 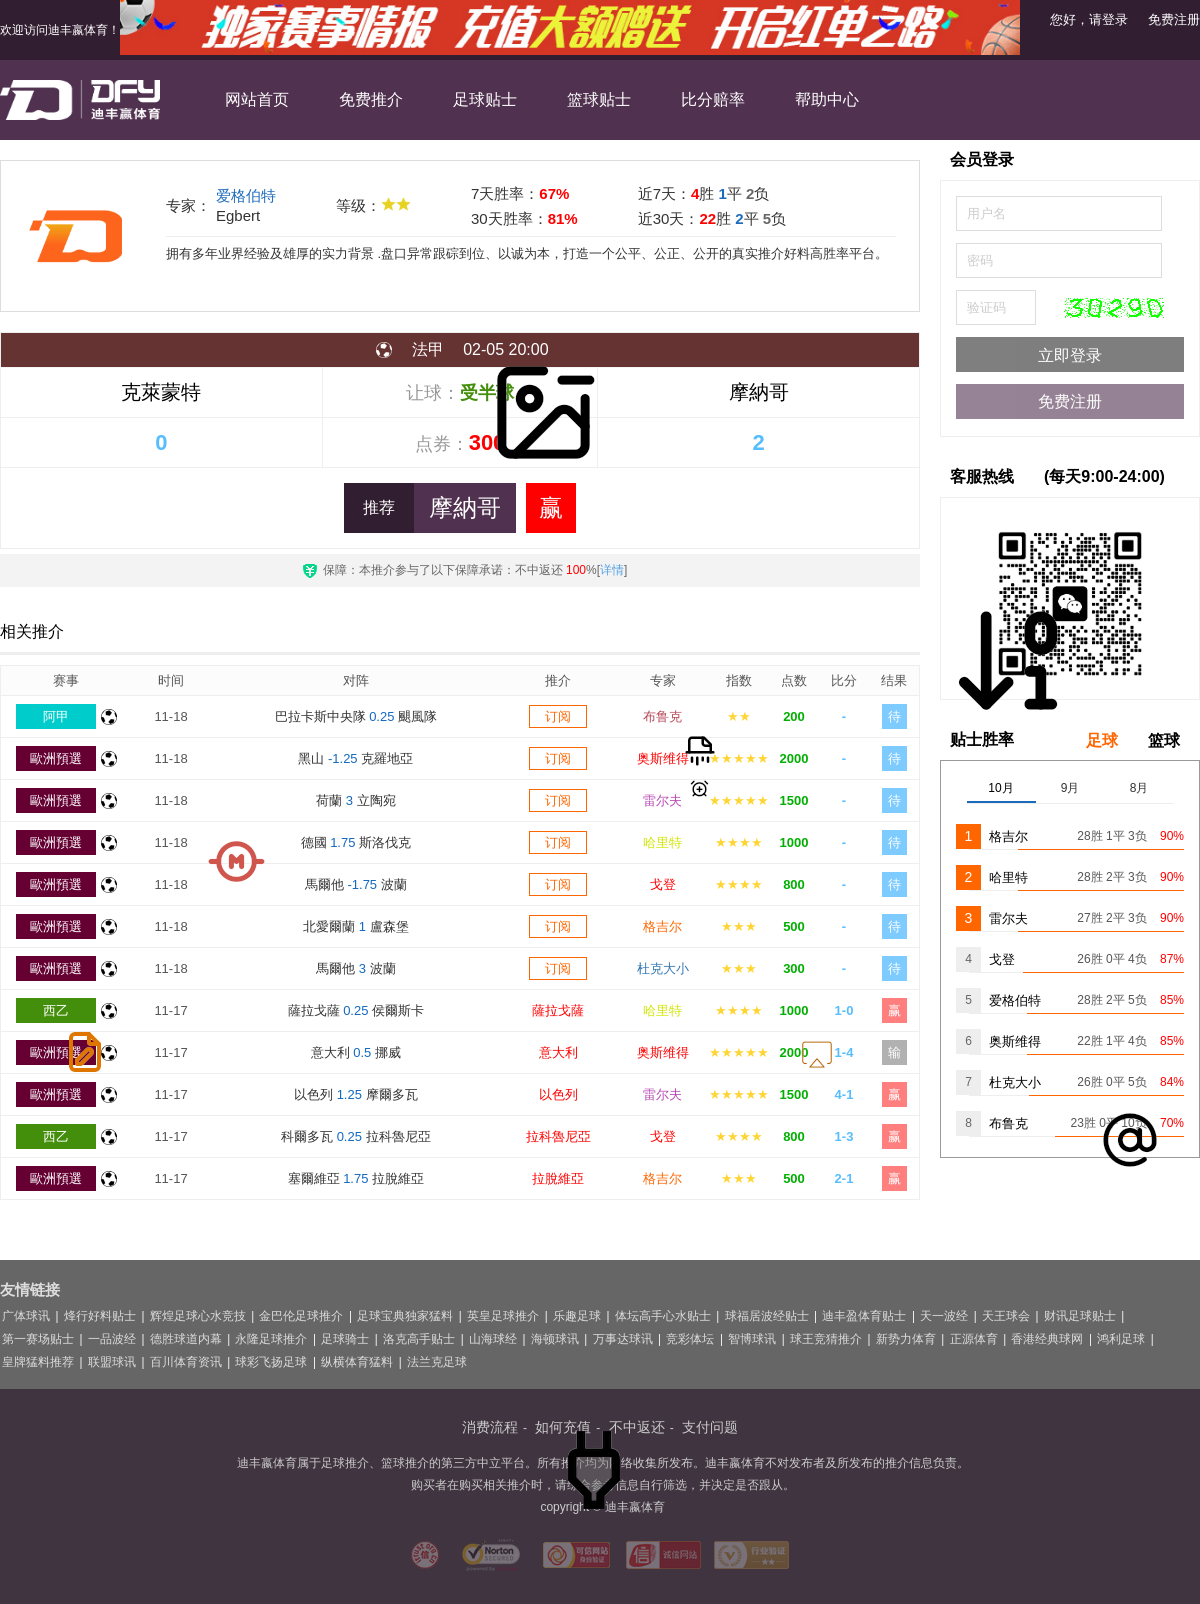 What do you see at coordinates (700, 751) in the screenshot?
I see `permanently delete a document` at bounding box center [700, 751].